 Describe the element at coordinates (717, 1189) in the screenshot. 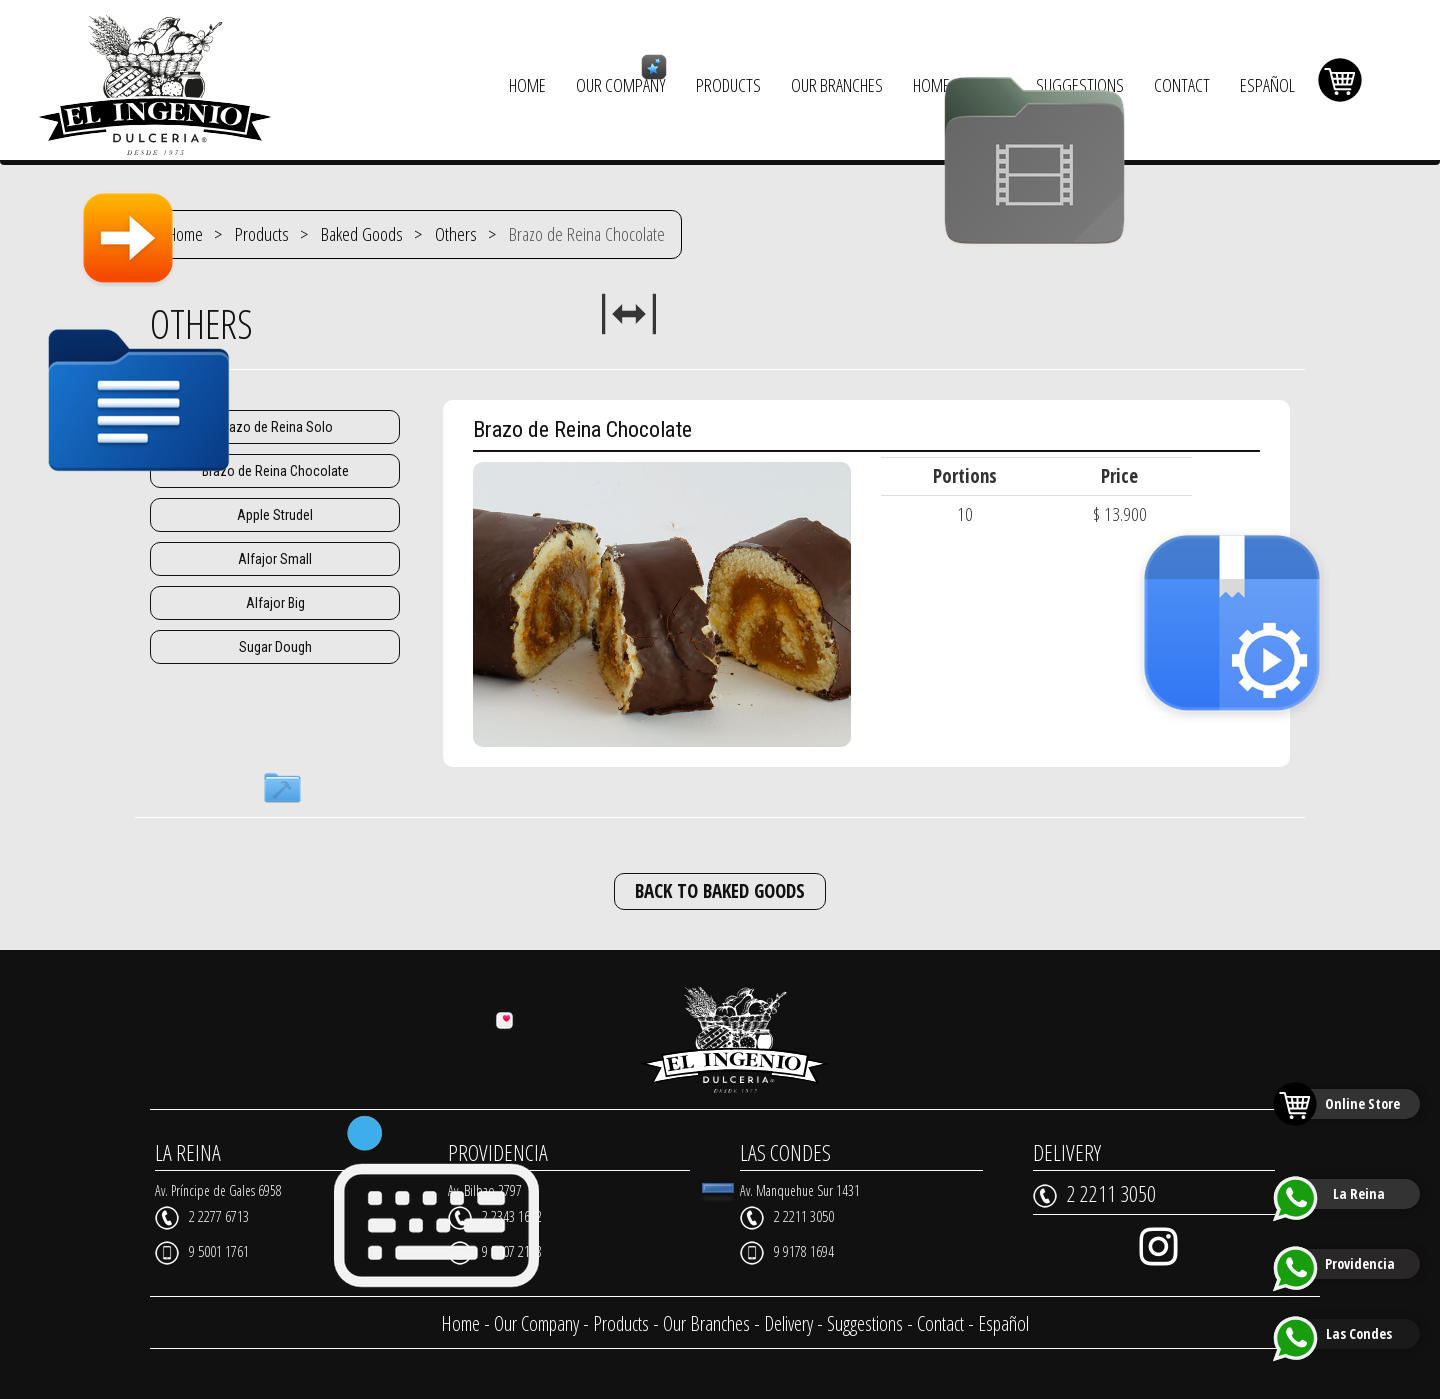

I see `remove an item from a list` at that location.